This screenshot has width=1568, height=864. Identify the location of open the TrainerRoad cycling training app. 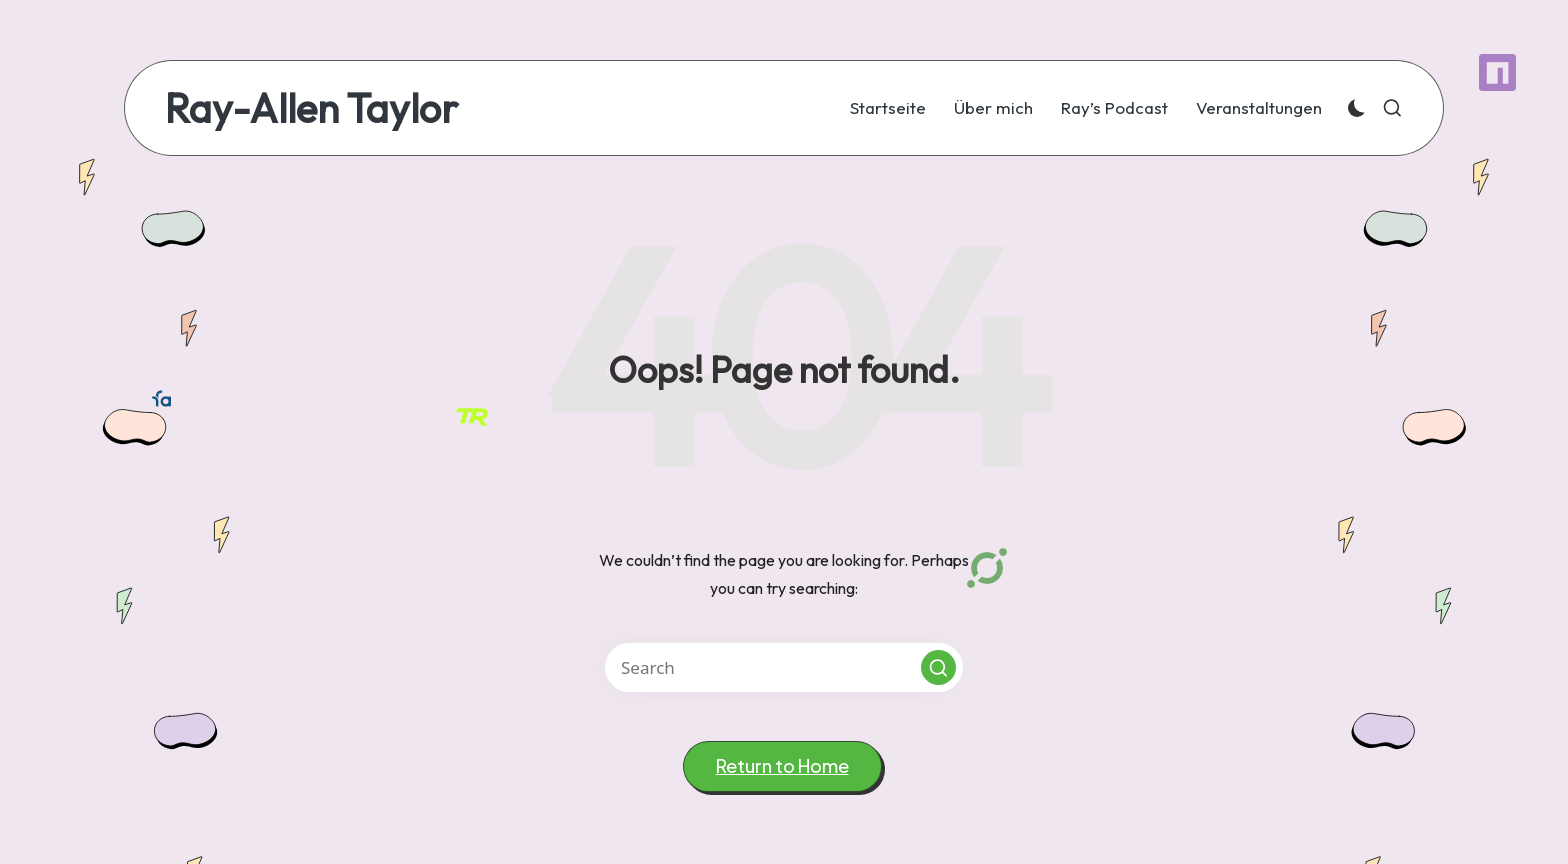
(472, 417).